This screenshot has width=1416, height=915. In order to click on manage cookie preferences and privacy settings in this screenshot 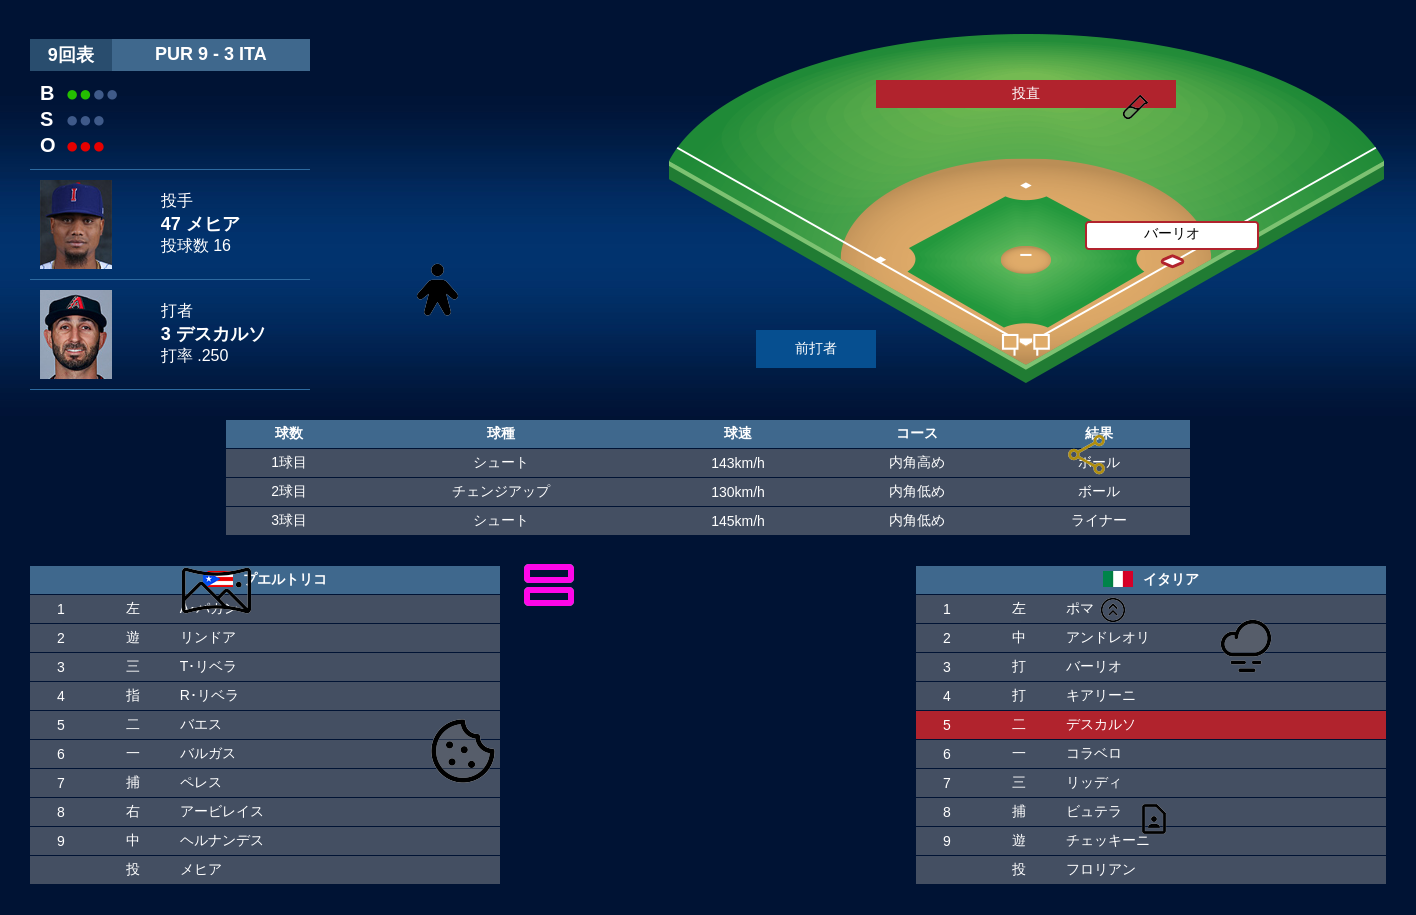, I will do `click(463, 751)`.